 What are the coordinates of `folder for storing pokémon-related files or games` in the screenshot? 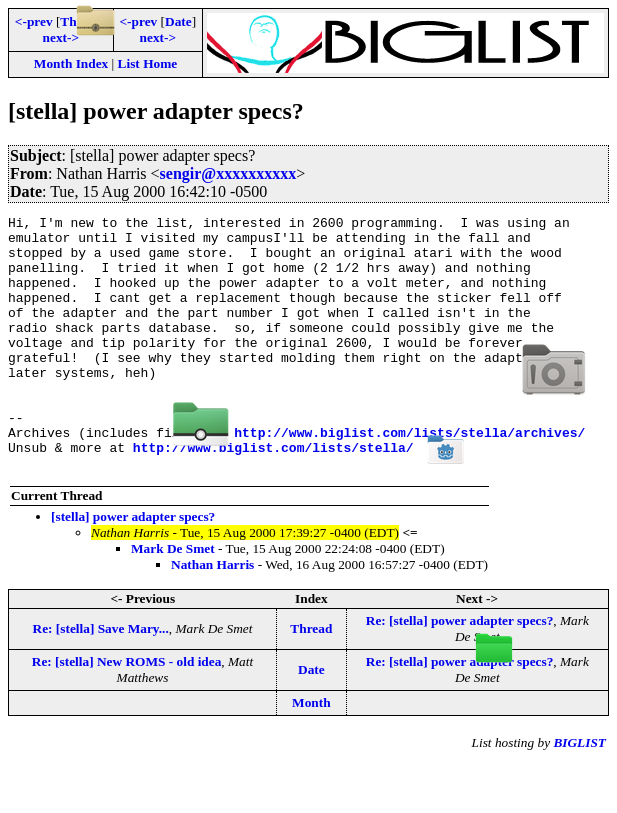 It's located at (200, 425).